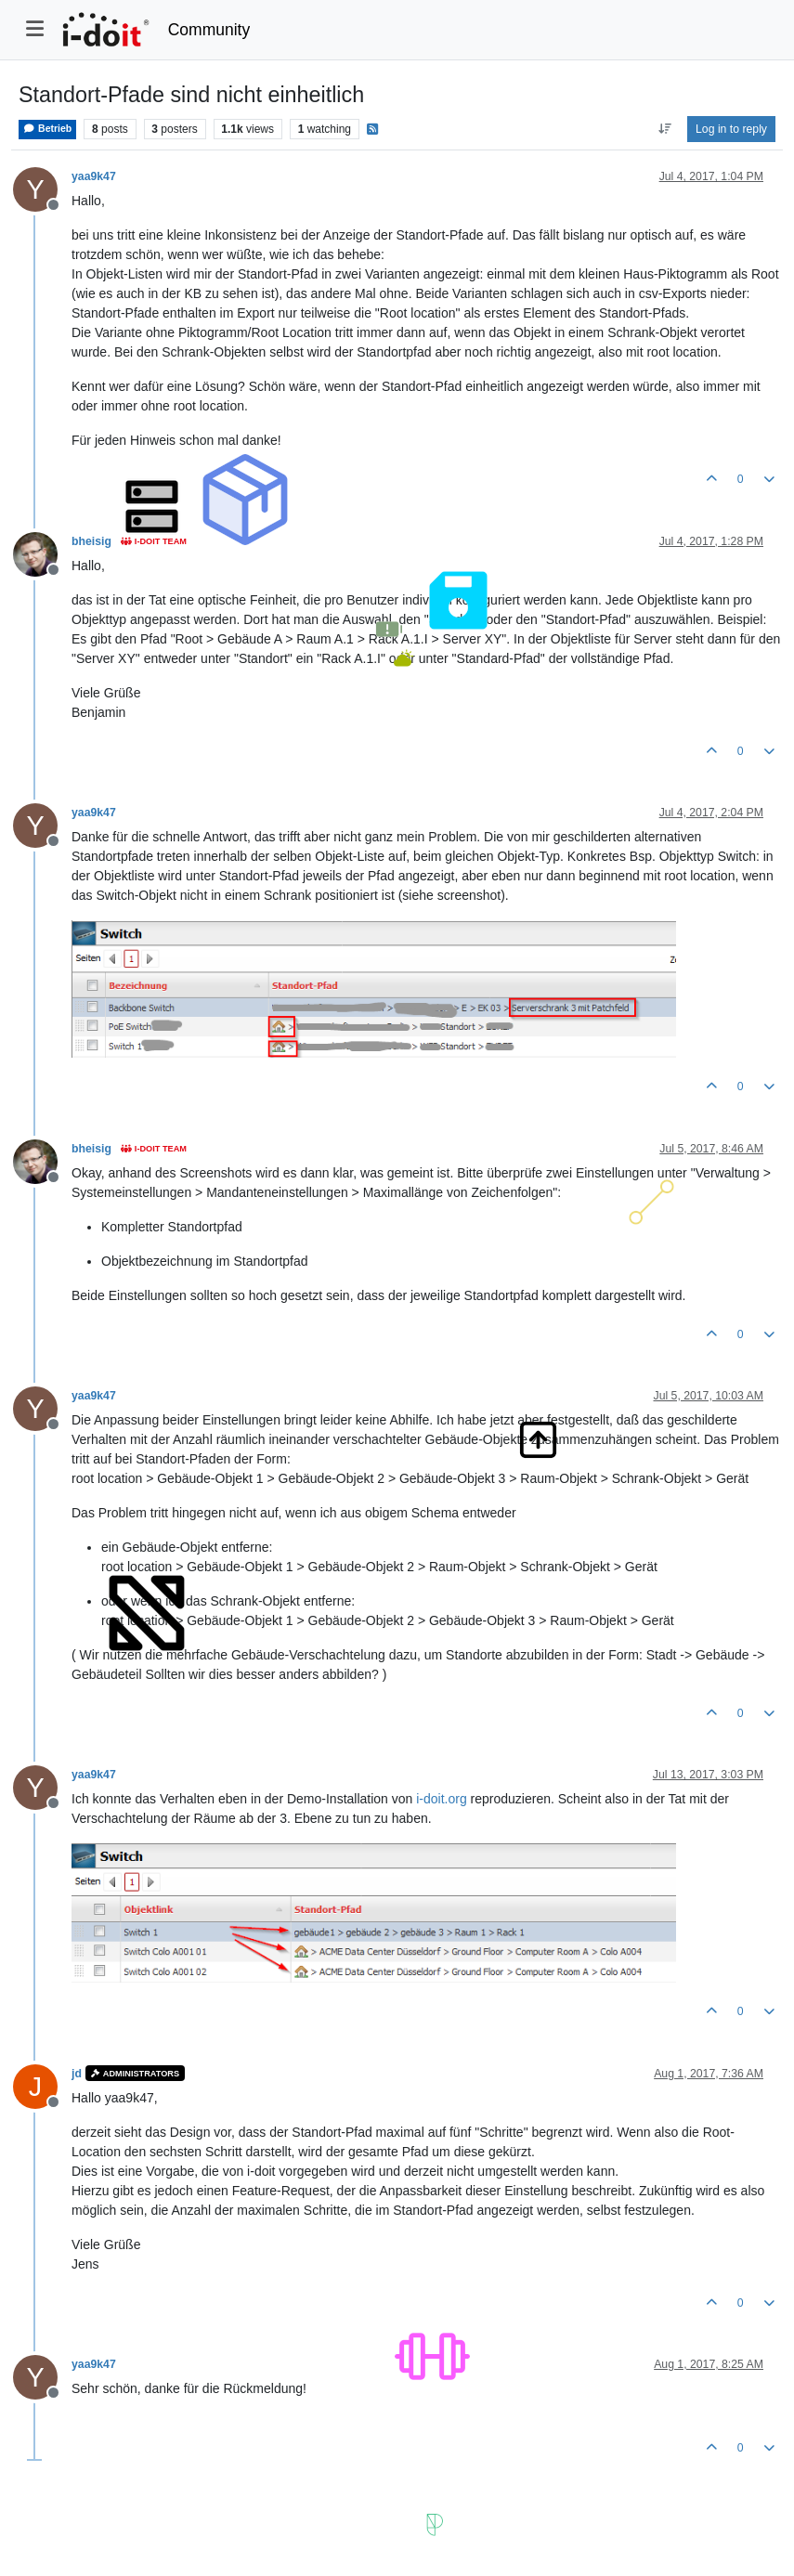 The image size is (794, 2576). I want to click on open apple news app, so click(147, 1613).